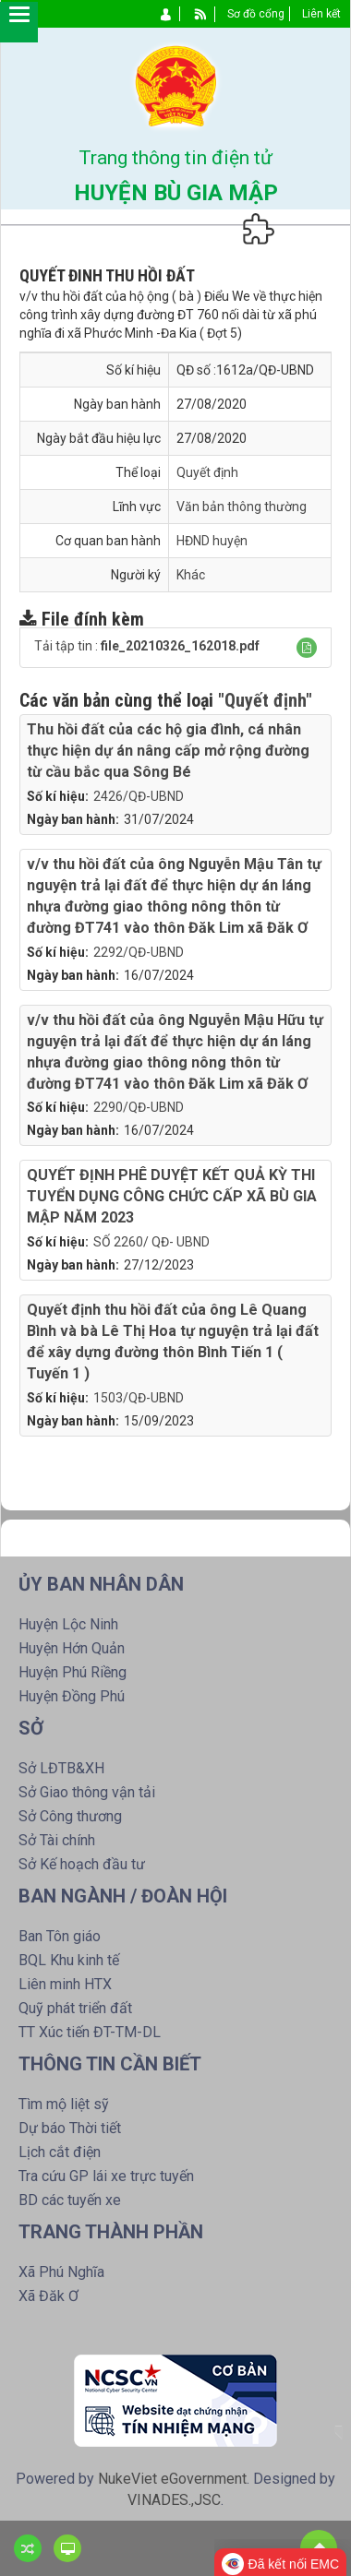 This screenshot has width=351, height=2576. Describe the element at coordinates (338, 2432) in the screenshot. I see `move selection cursor to end of text (right-to-left mode)` at that location.